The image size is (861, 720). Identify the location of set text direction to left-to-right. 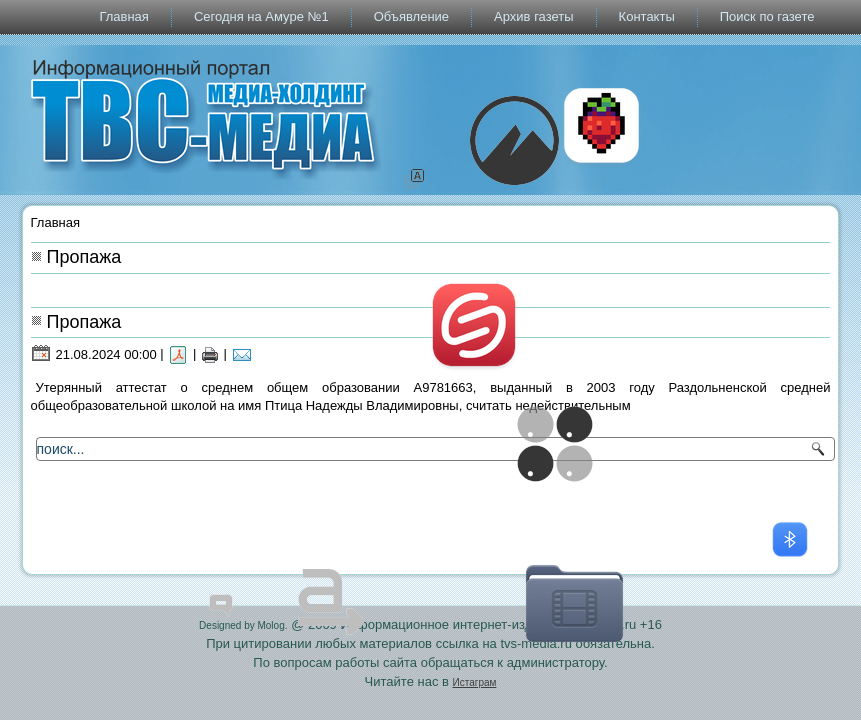
(329, 604).